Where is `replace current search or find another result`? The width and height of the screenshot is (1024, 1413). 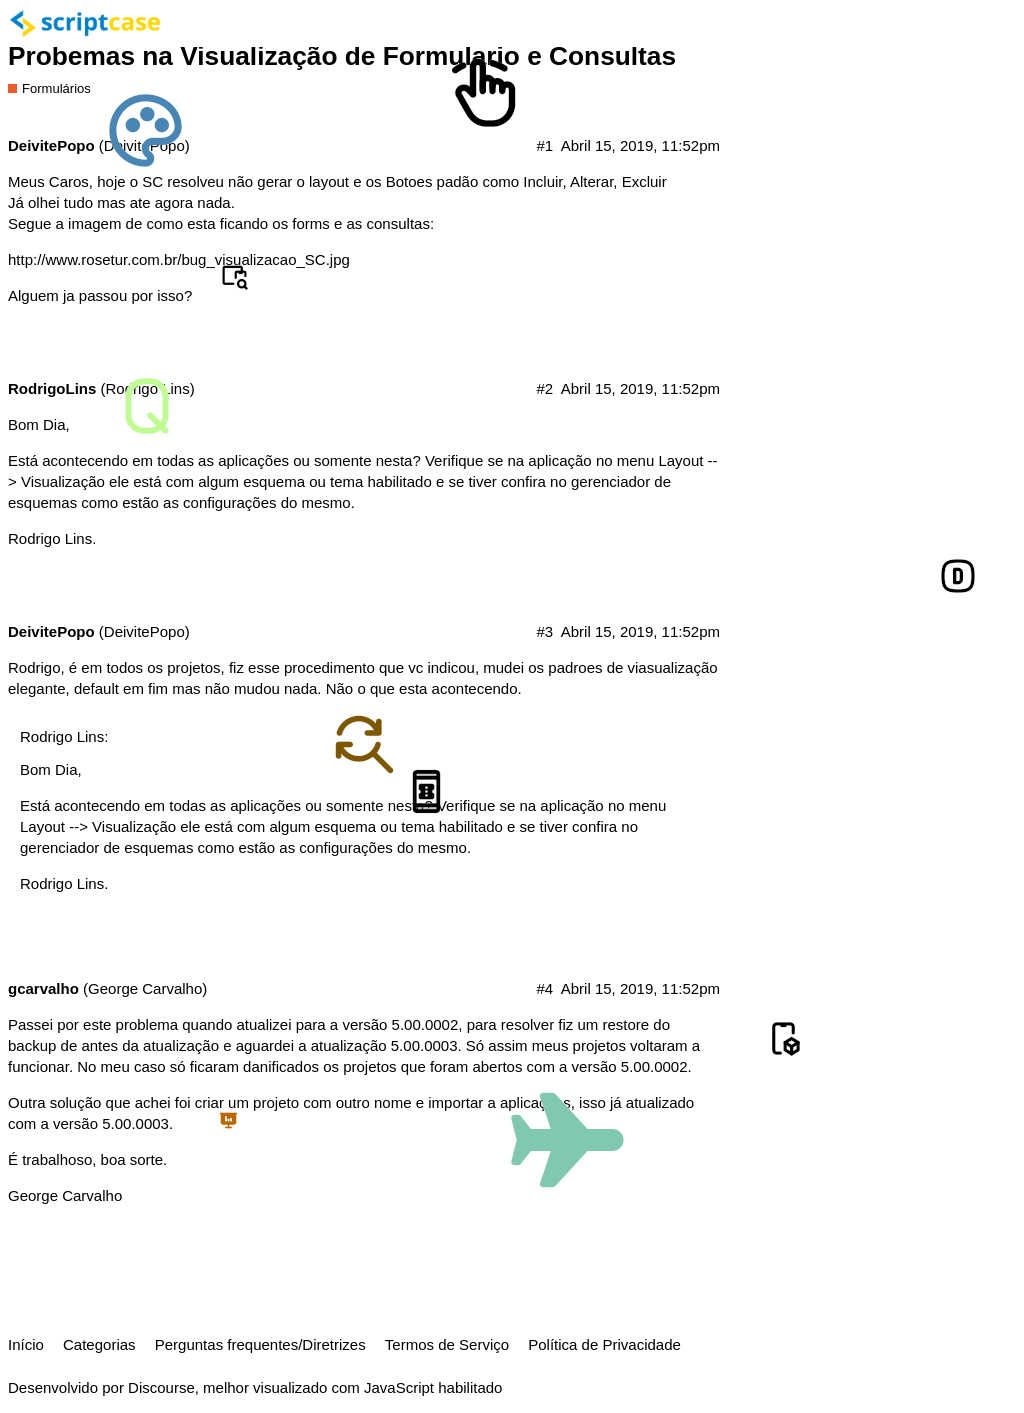
replace current search or find another result is located at coordinates (364, 744).